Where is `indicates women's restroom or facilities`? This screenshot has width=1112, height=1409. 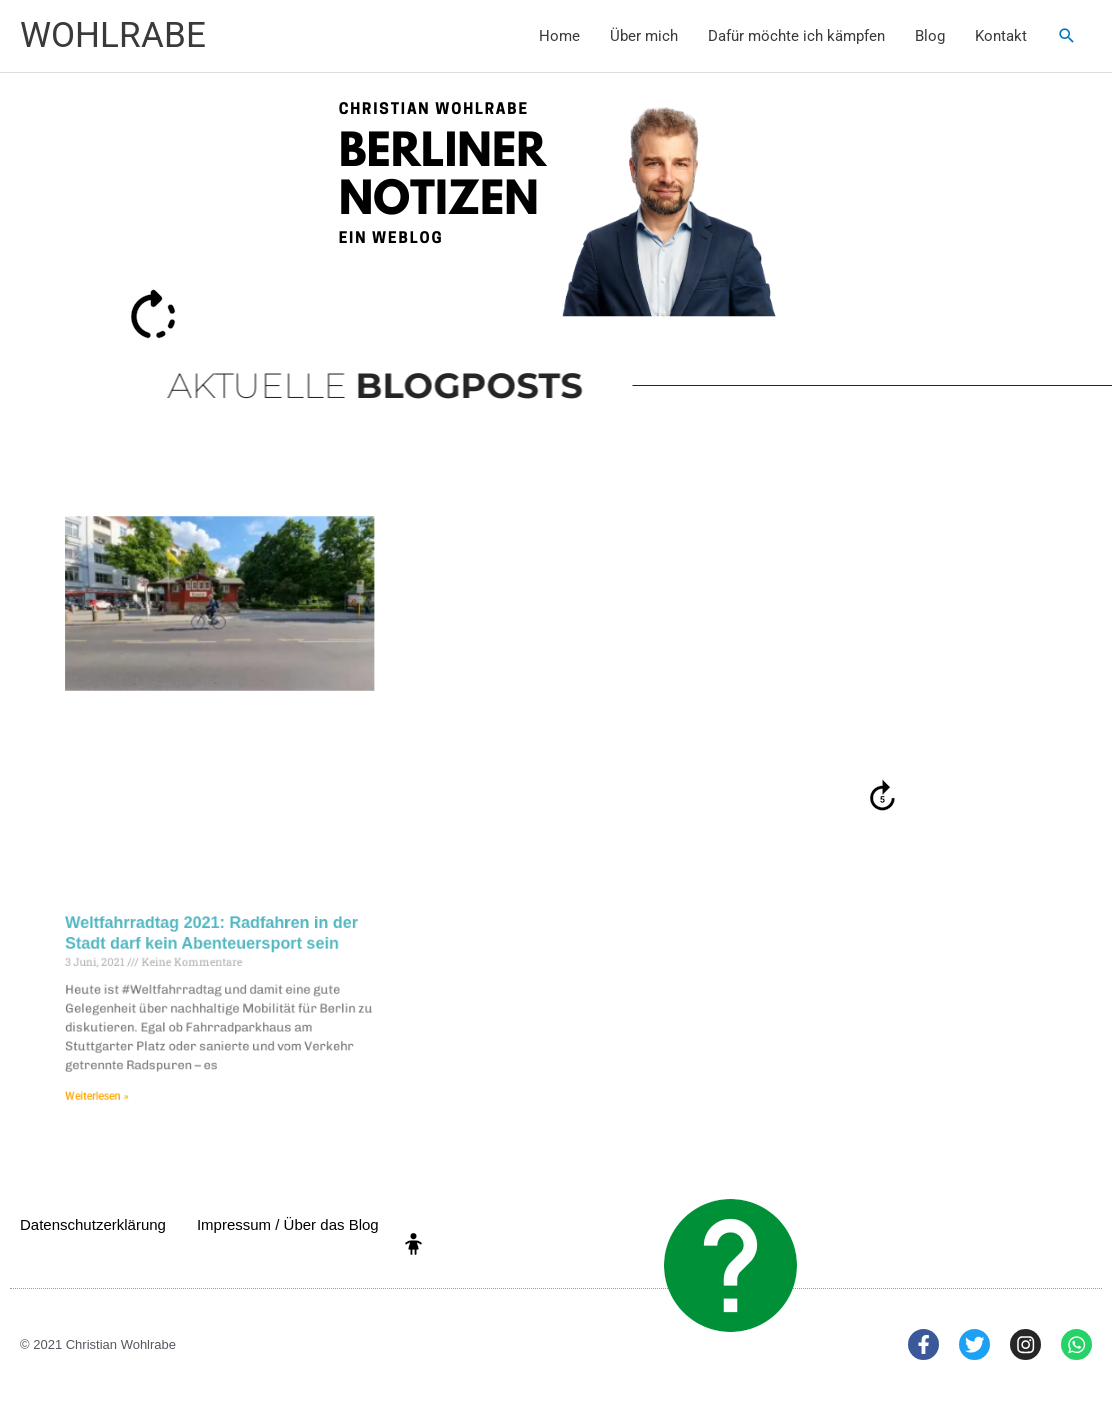 indicates women's restroom or facilities is located at coordinates (413, 1244).